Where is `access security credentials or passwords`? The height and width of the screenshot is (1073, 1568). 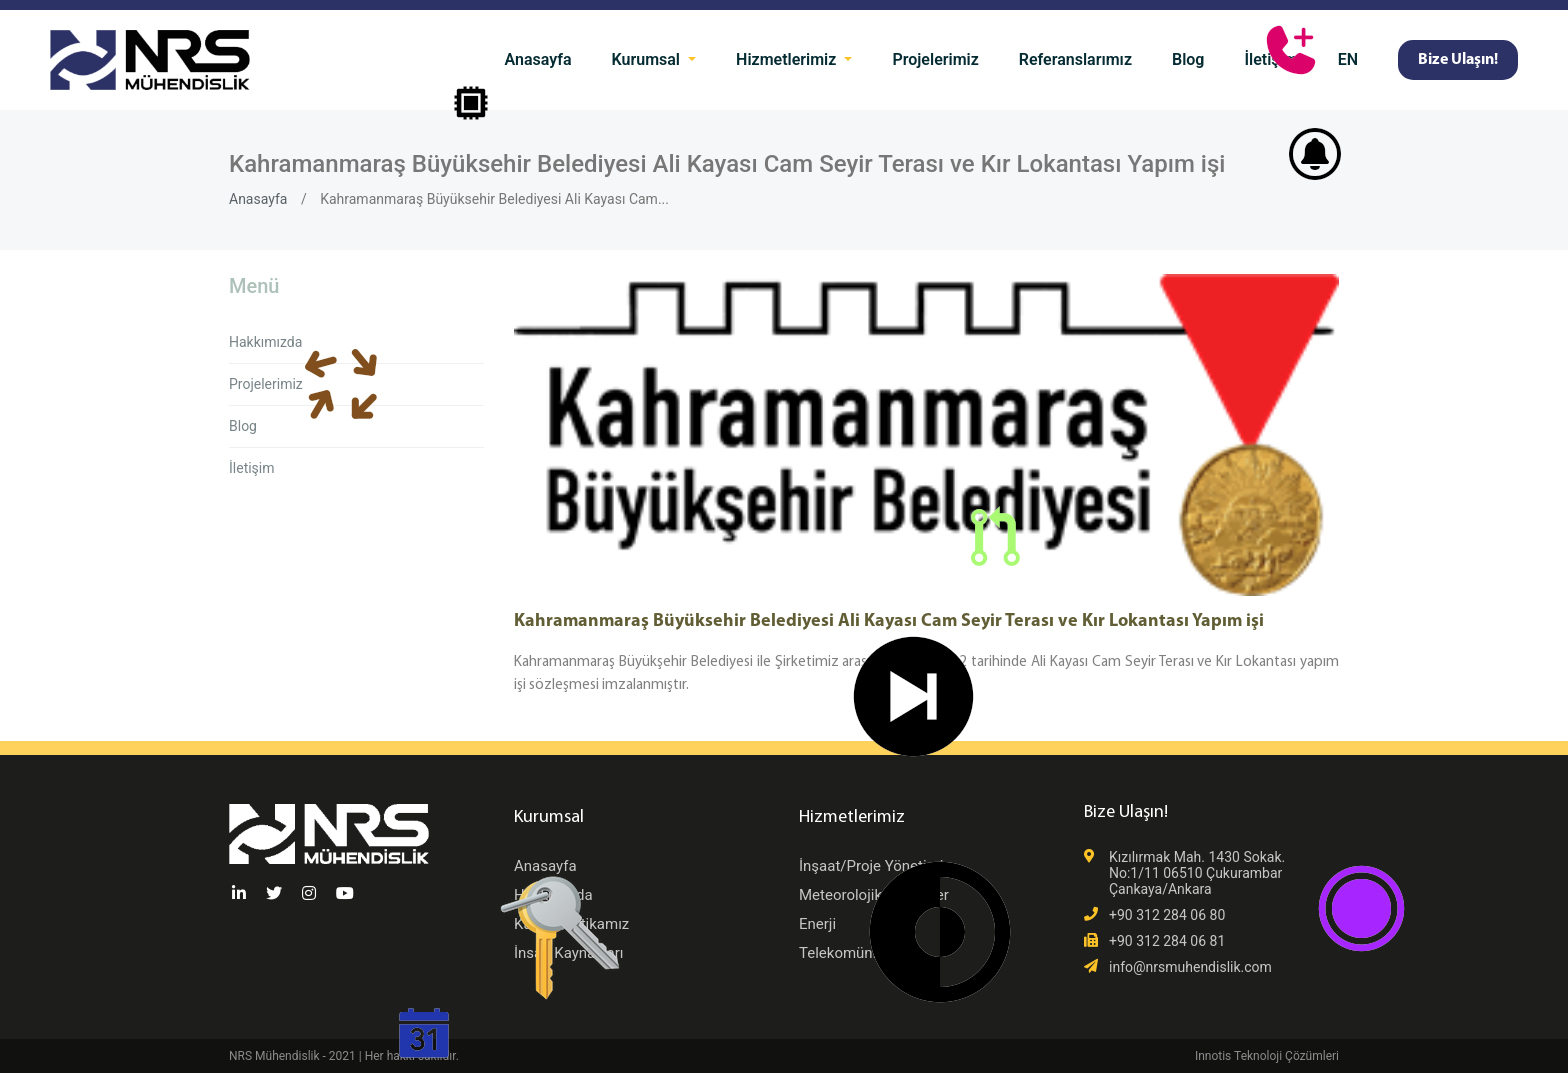 access security credentials or passwords is located at coordinates (560, 938).